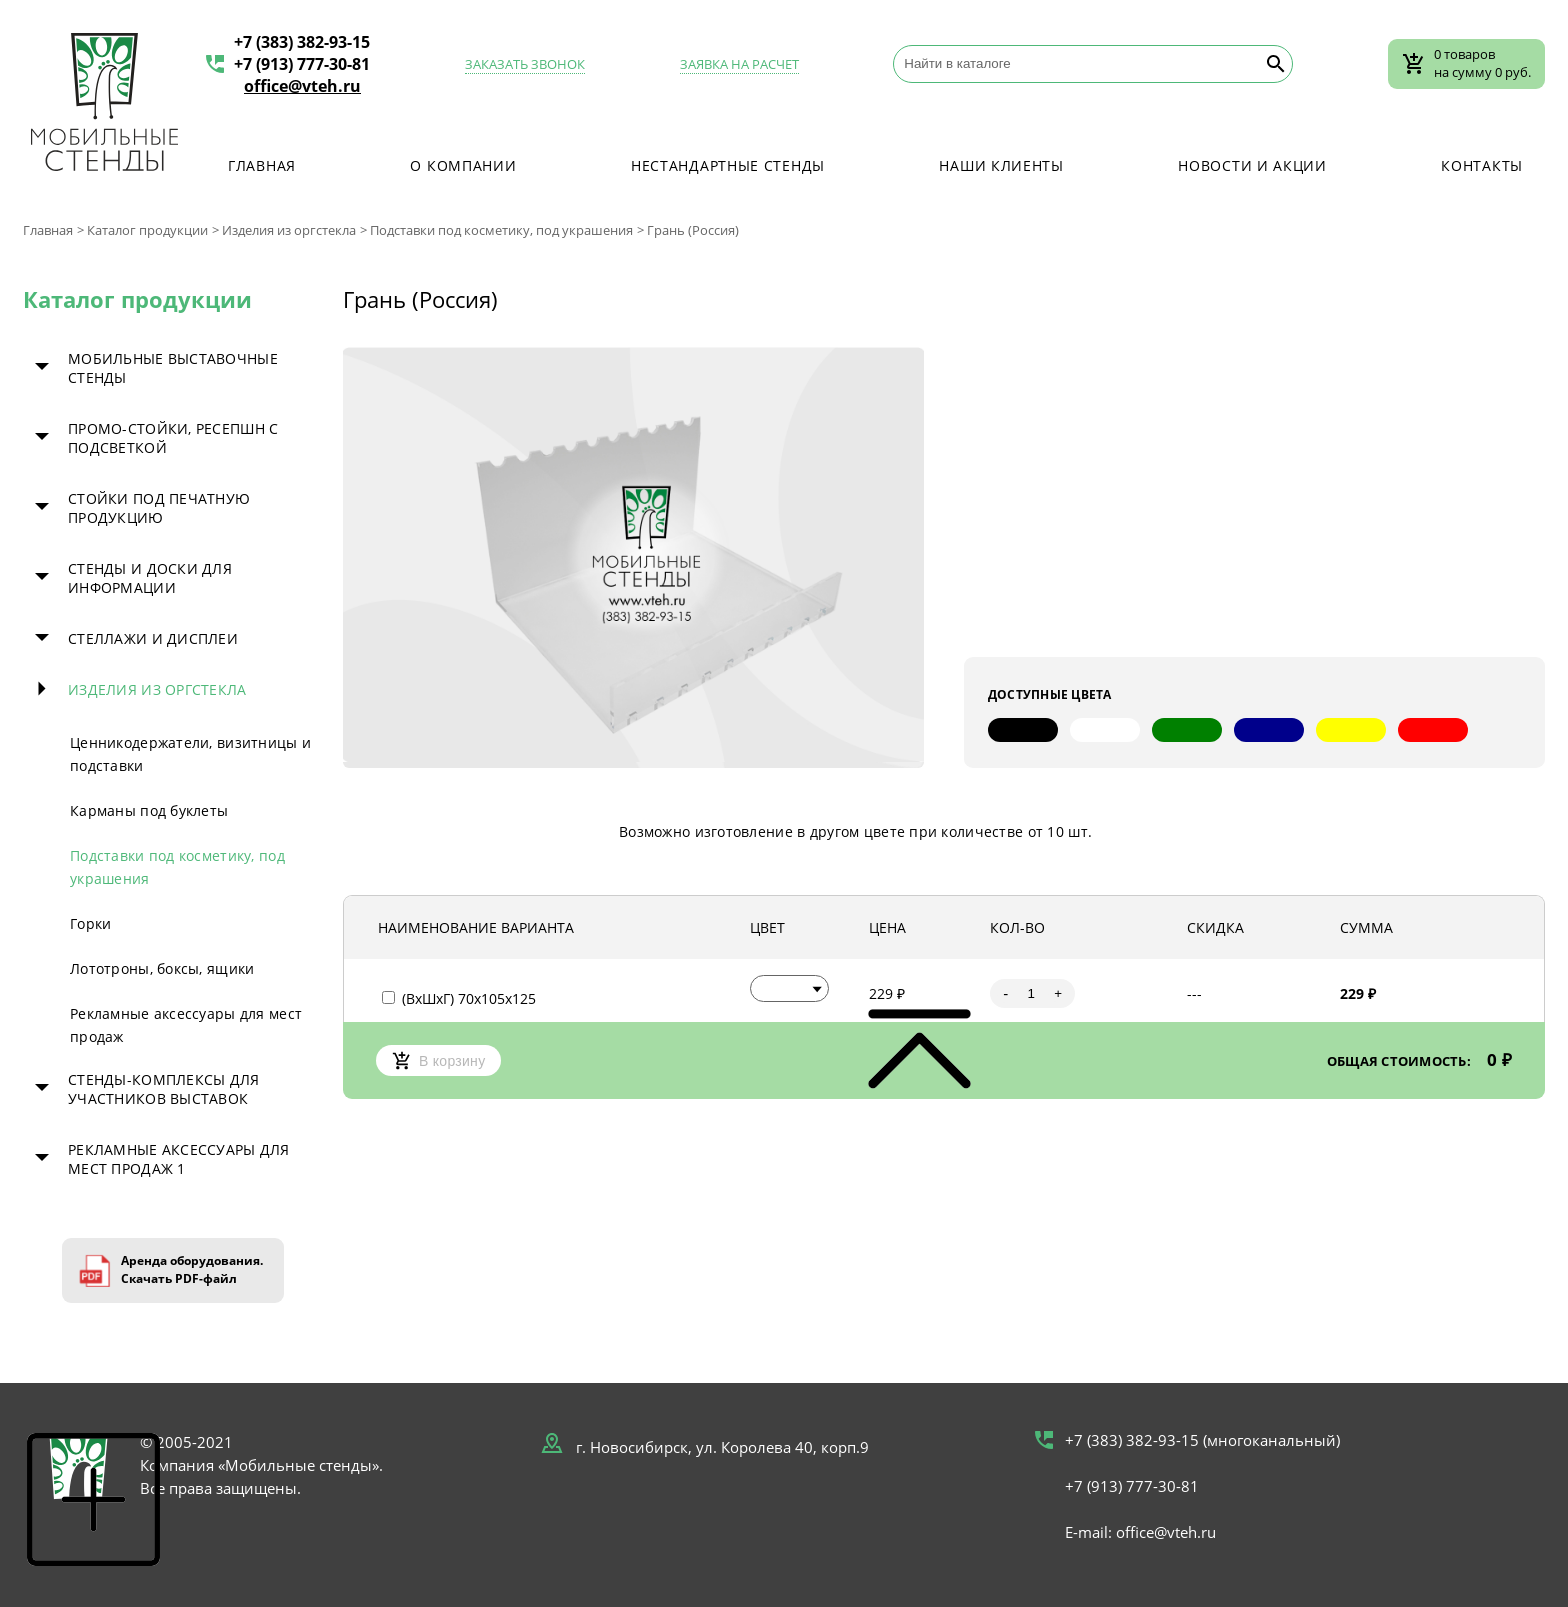 This screenshot has width=1568, height=1607. I want to click on collapse content or scroll to top, so click(919, 1046).